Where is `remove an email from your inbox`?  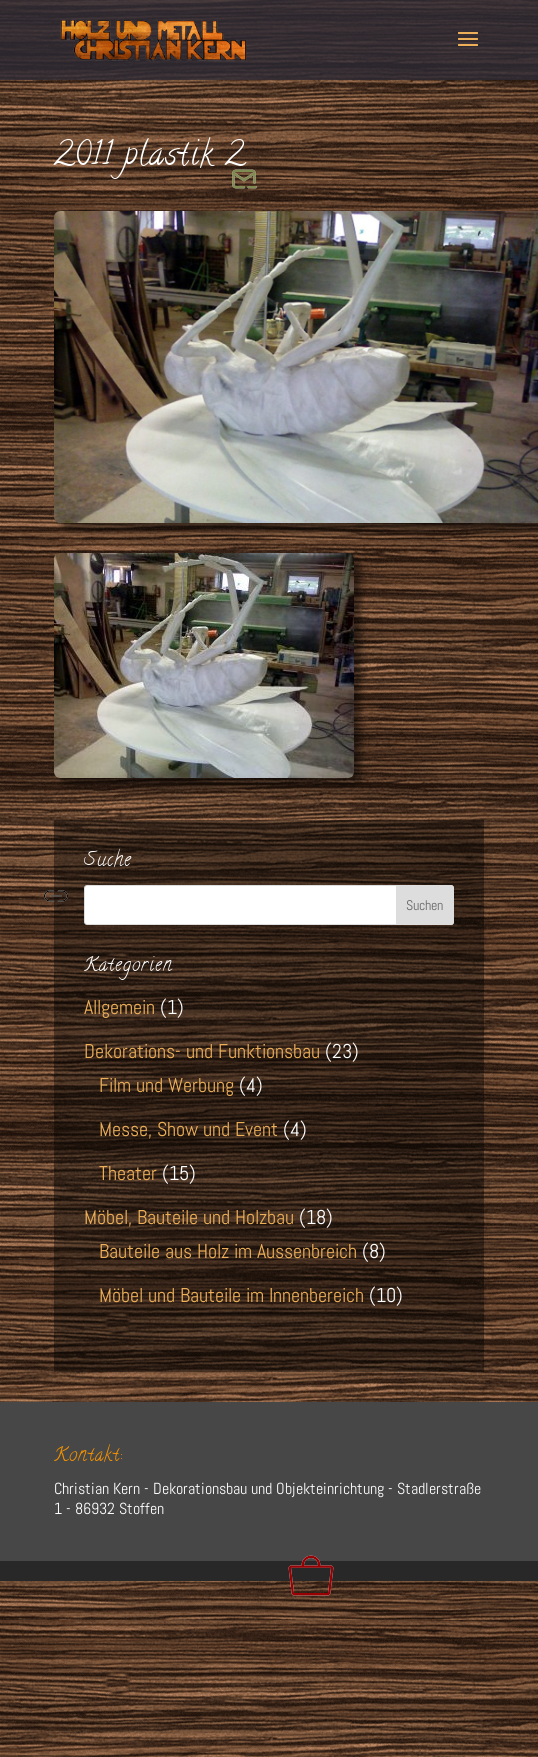 remove an email from your inbox is located at coordinates (244, 179).